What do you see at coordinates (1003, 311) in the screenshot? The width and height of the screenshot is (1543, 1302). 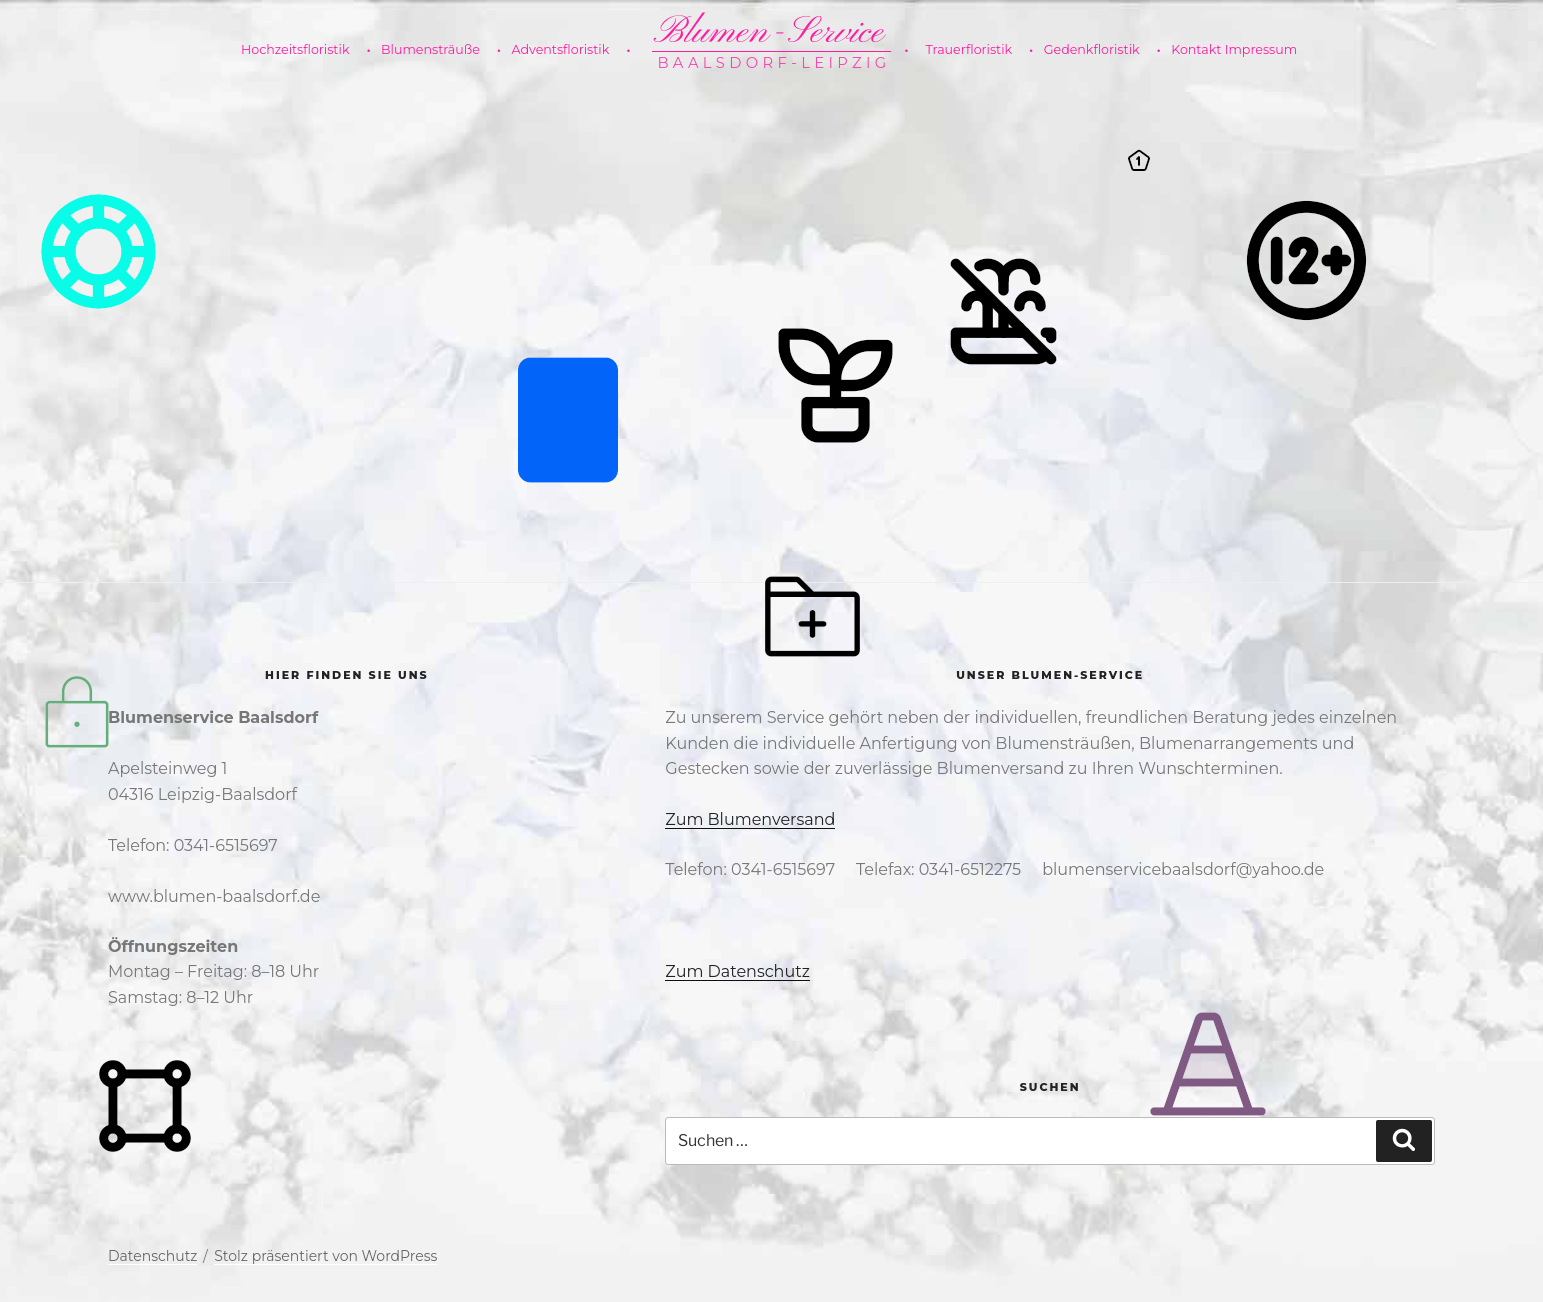 I see `fountain feature is currently disabled` at bounding box center [1003, 311].